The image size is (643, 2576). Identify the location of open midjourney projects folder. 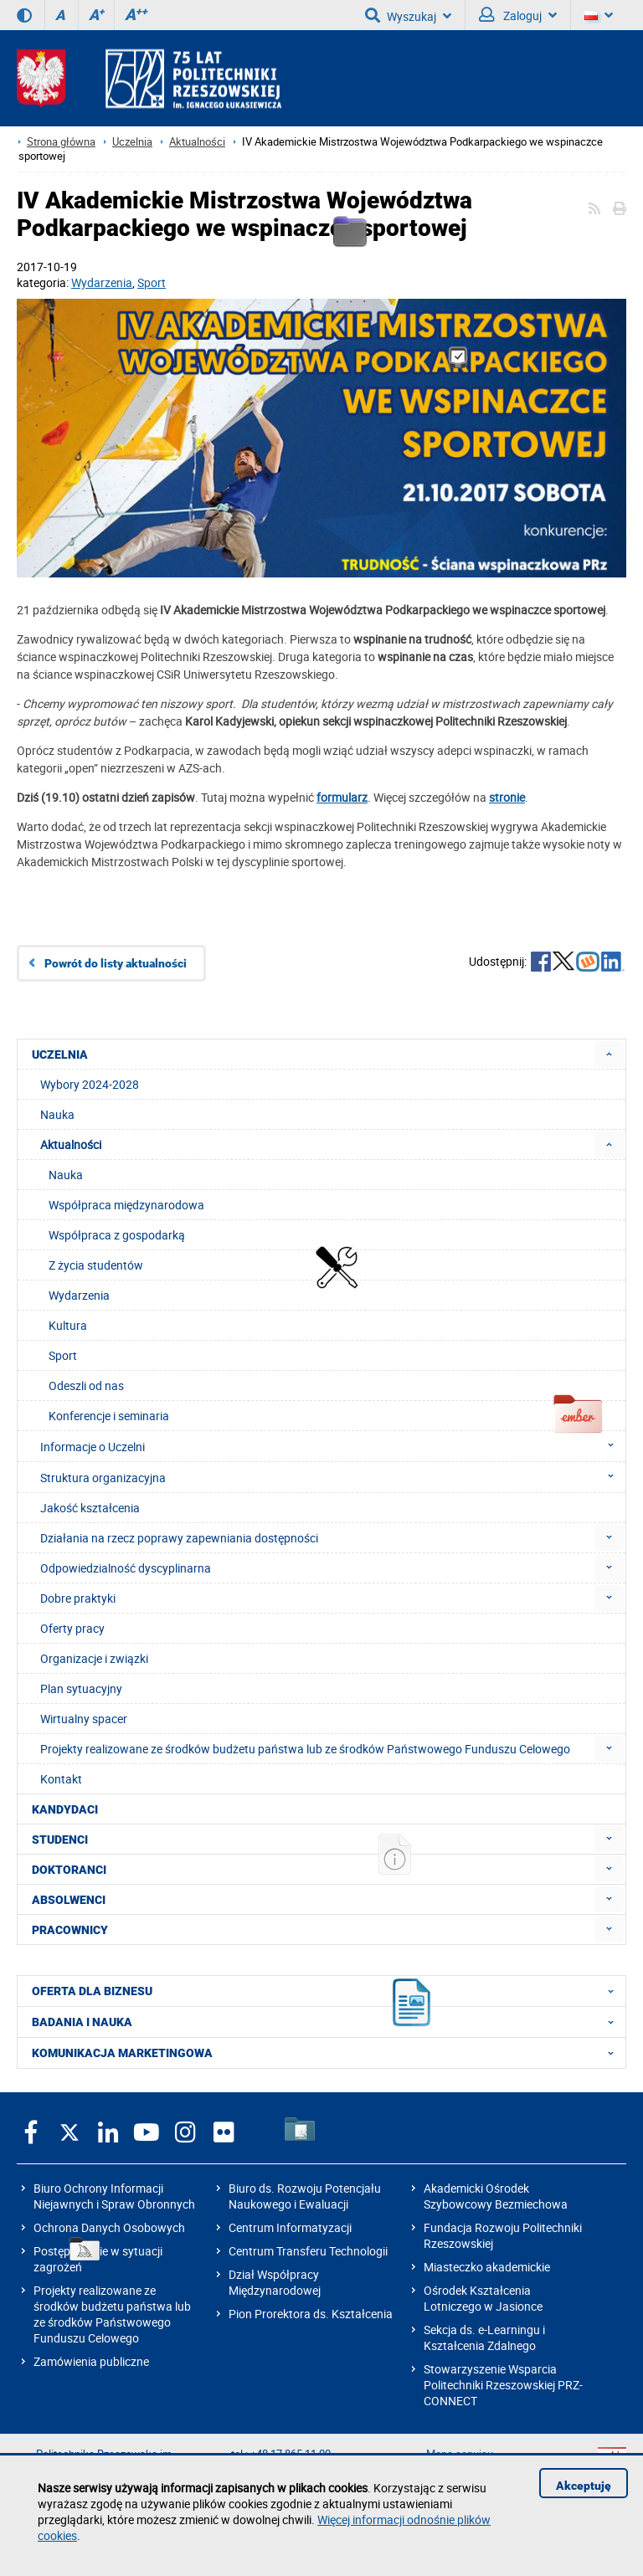
(85, 2250).